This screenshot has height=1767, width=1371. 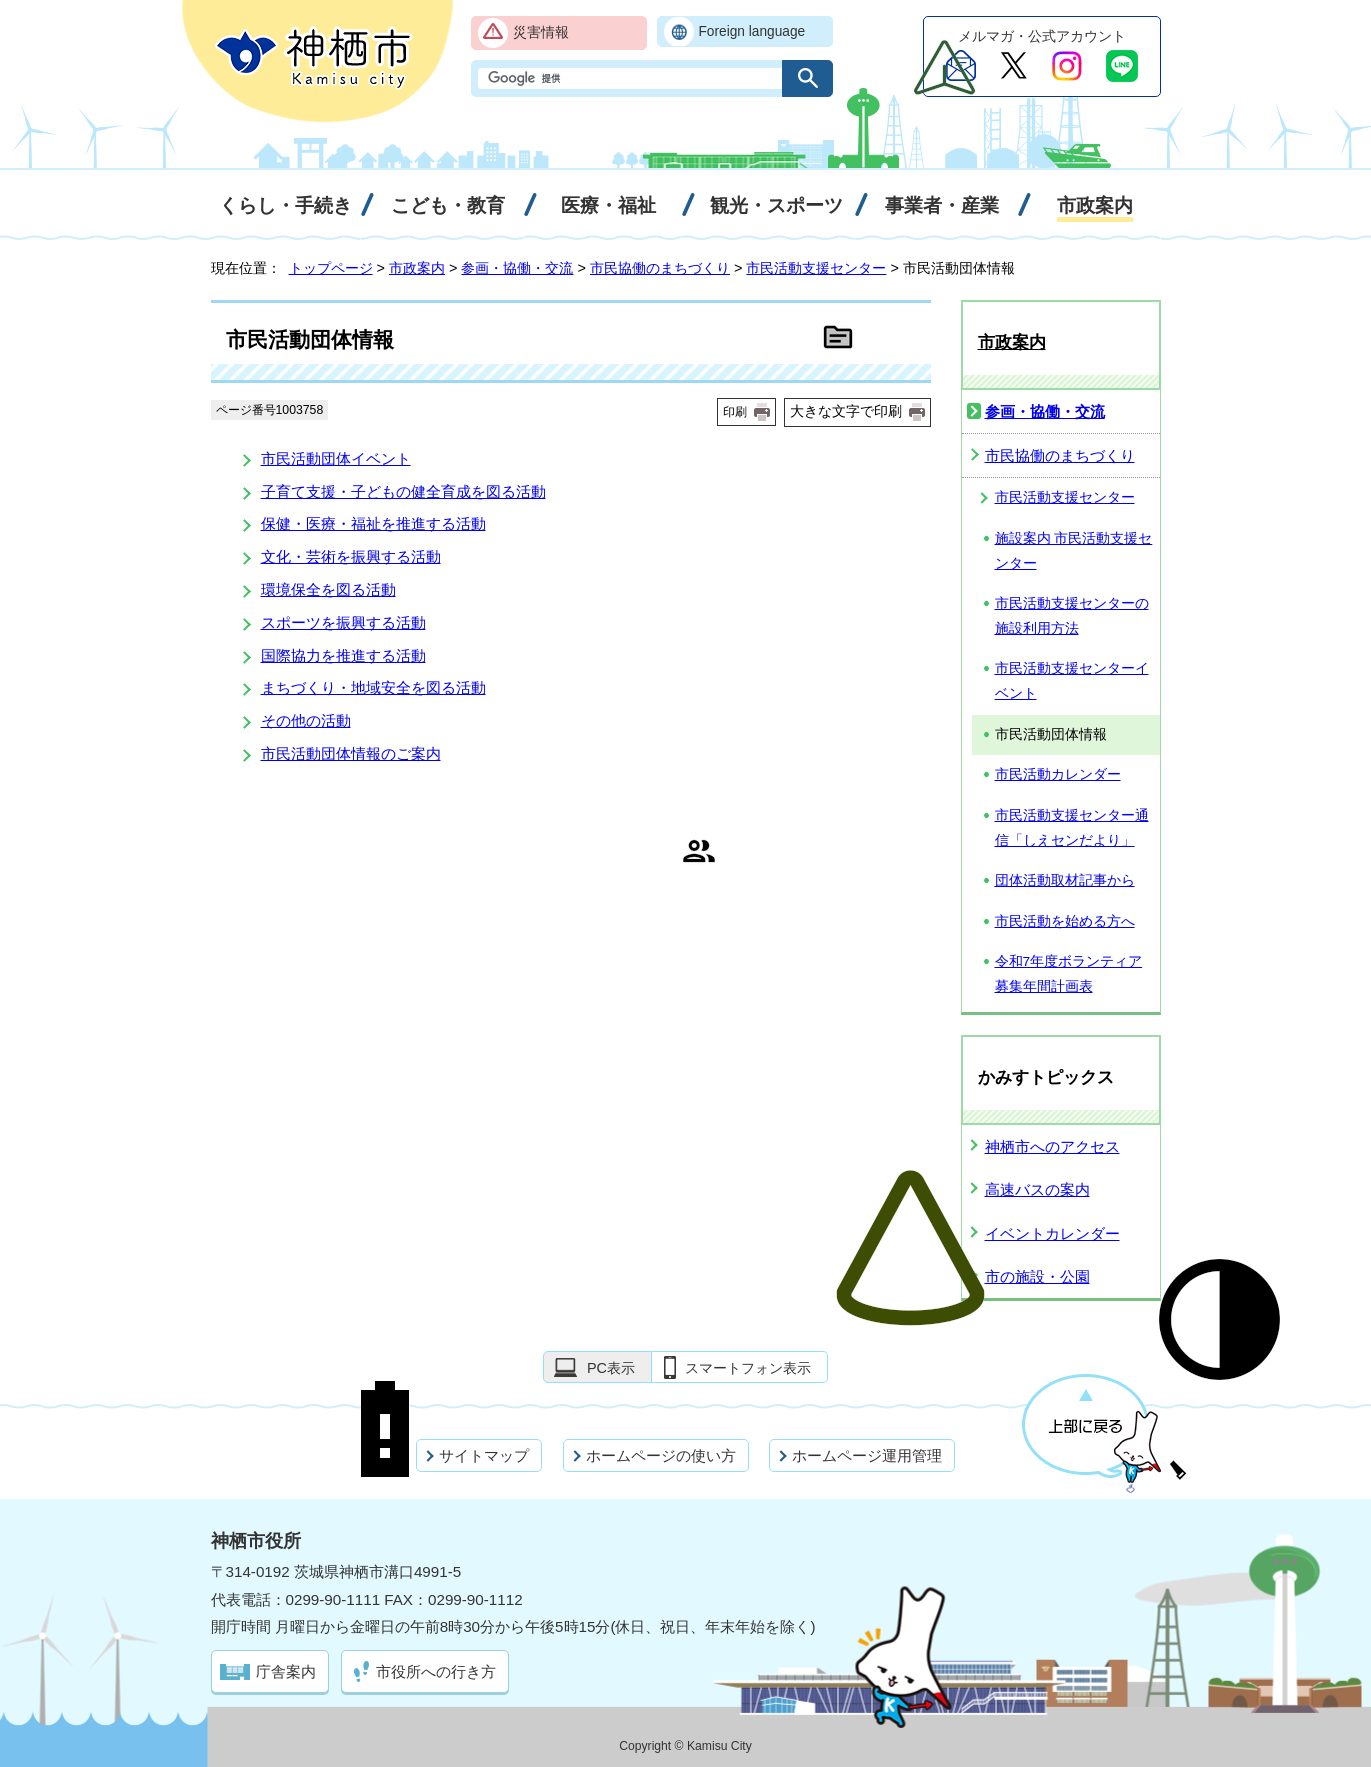 I want to click on browse topics or categories, so click(x=838, y=337).